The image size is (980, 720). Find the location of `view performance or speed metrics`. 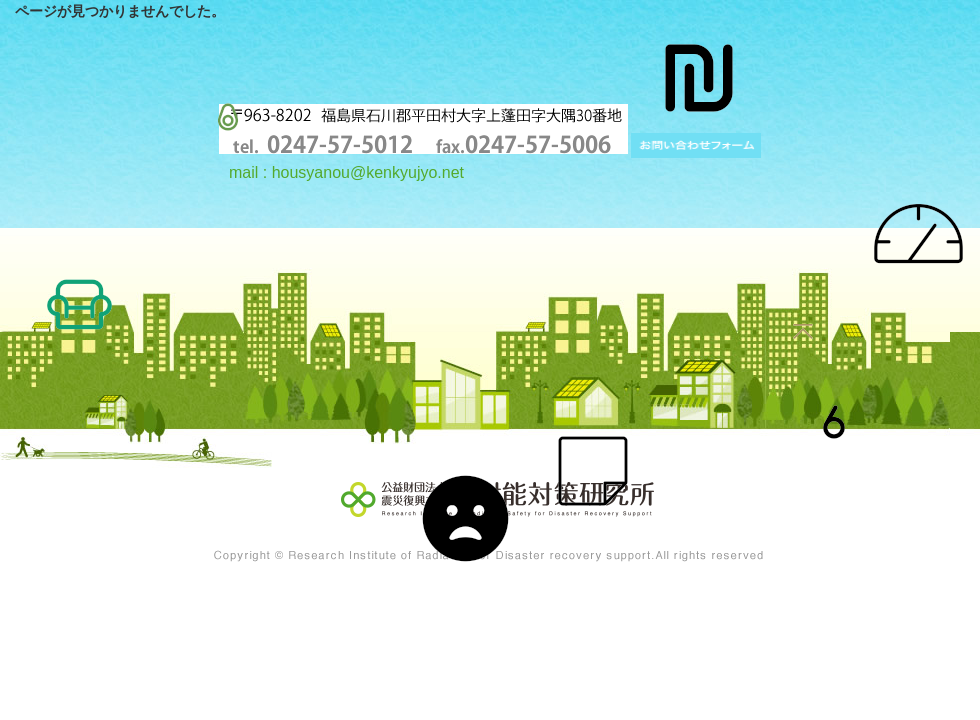

view performance or speed metrics is located at coordinates (918, 238).